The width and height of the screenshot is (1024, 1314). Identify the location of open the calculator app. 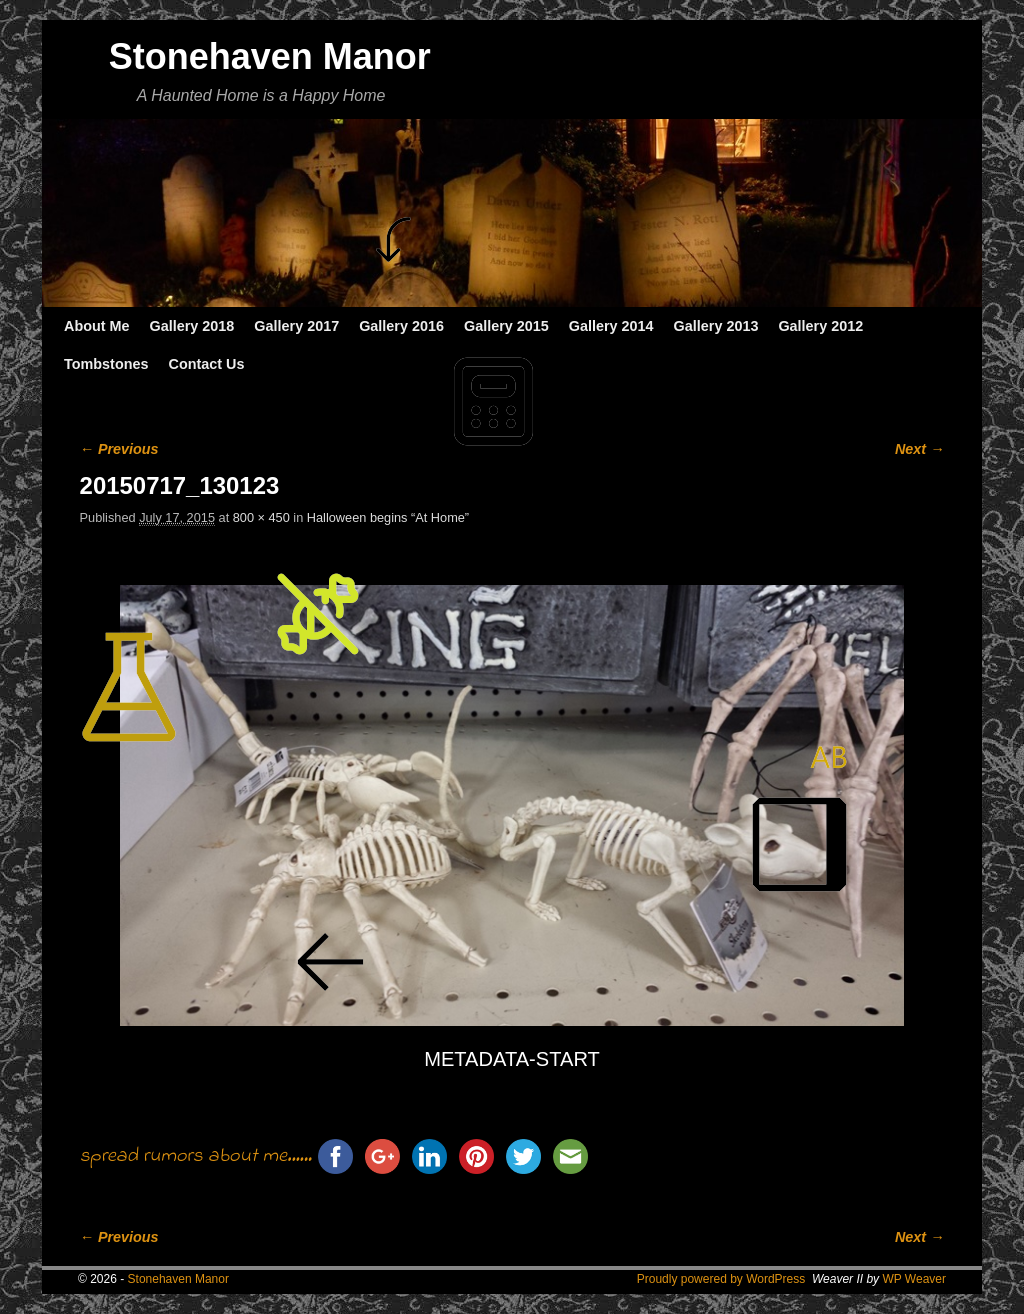
(493, 401).